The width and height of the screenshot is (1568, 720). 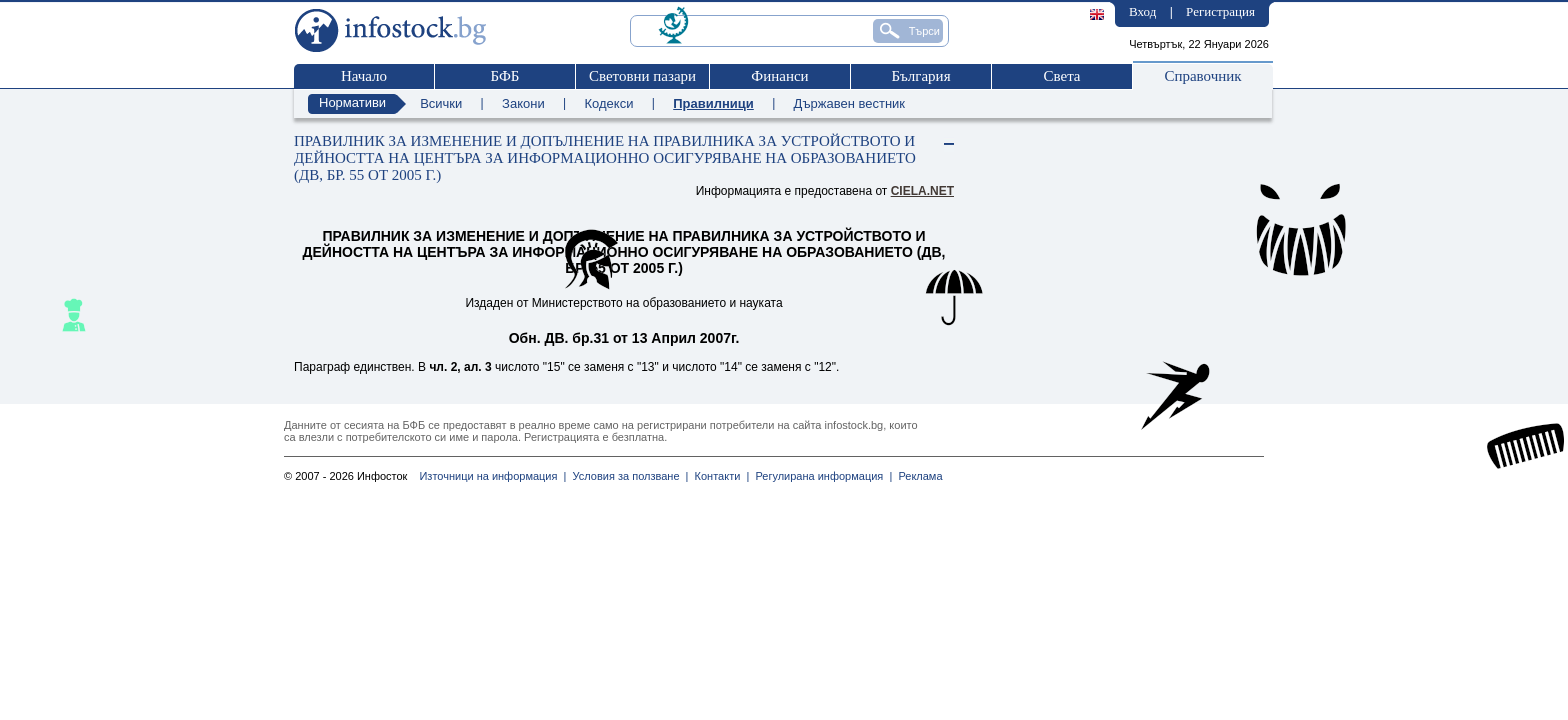 What do you see at coordinates (673, 25) in the screenshot?
I see `access global or worldwide settings` at bounding box center [673, 25].